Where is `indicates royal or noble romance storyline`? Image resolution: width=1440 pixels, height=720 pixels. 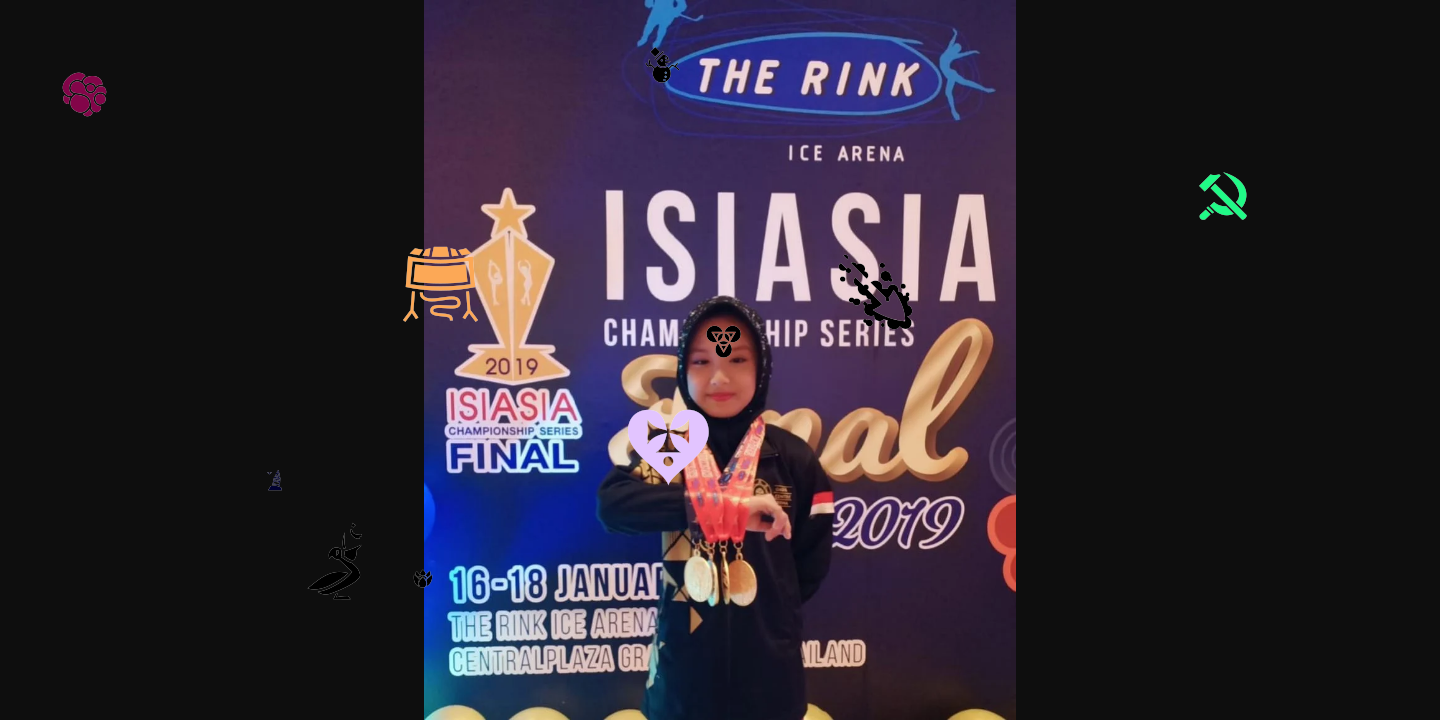
indicates royal or noble romance storyline is located at coordinates (668, 447).